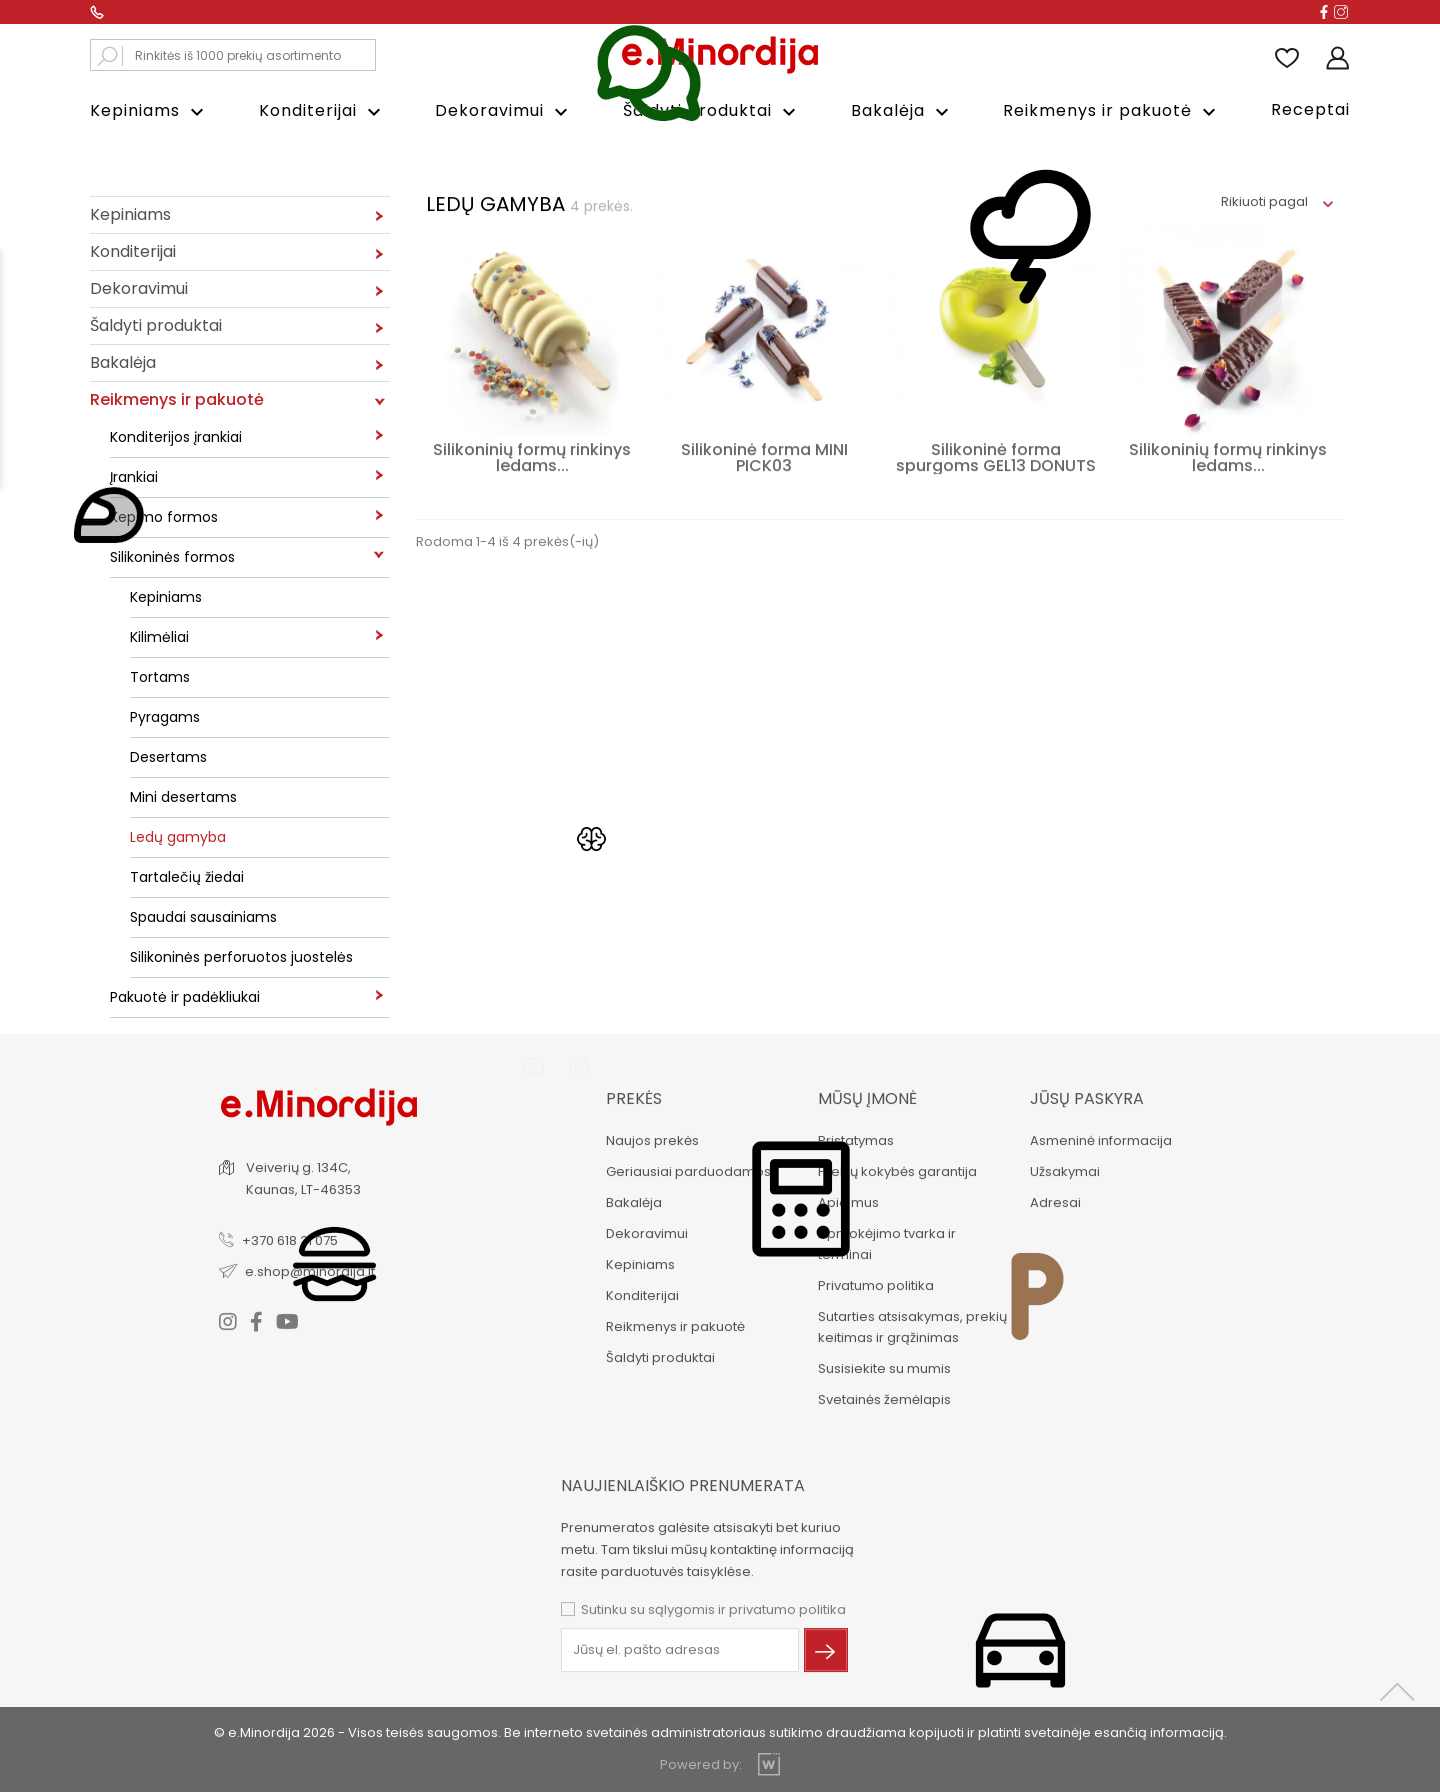  Describe the element at coordinates (1037, 1296) in the screenshot. I see `indicates parking availability or location` at that location.